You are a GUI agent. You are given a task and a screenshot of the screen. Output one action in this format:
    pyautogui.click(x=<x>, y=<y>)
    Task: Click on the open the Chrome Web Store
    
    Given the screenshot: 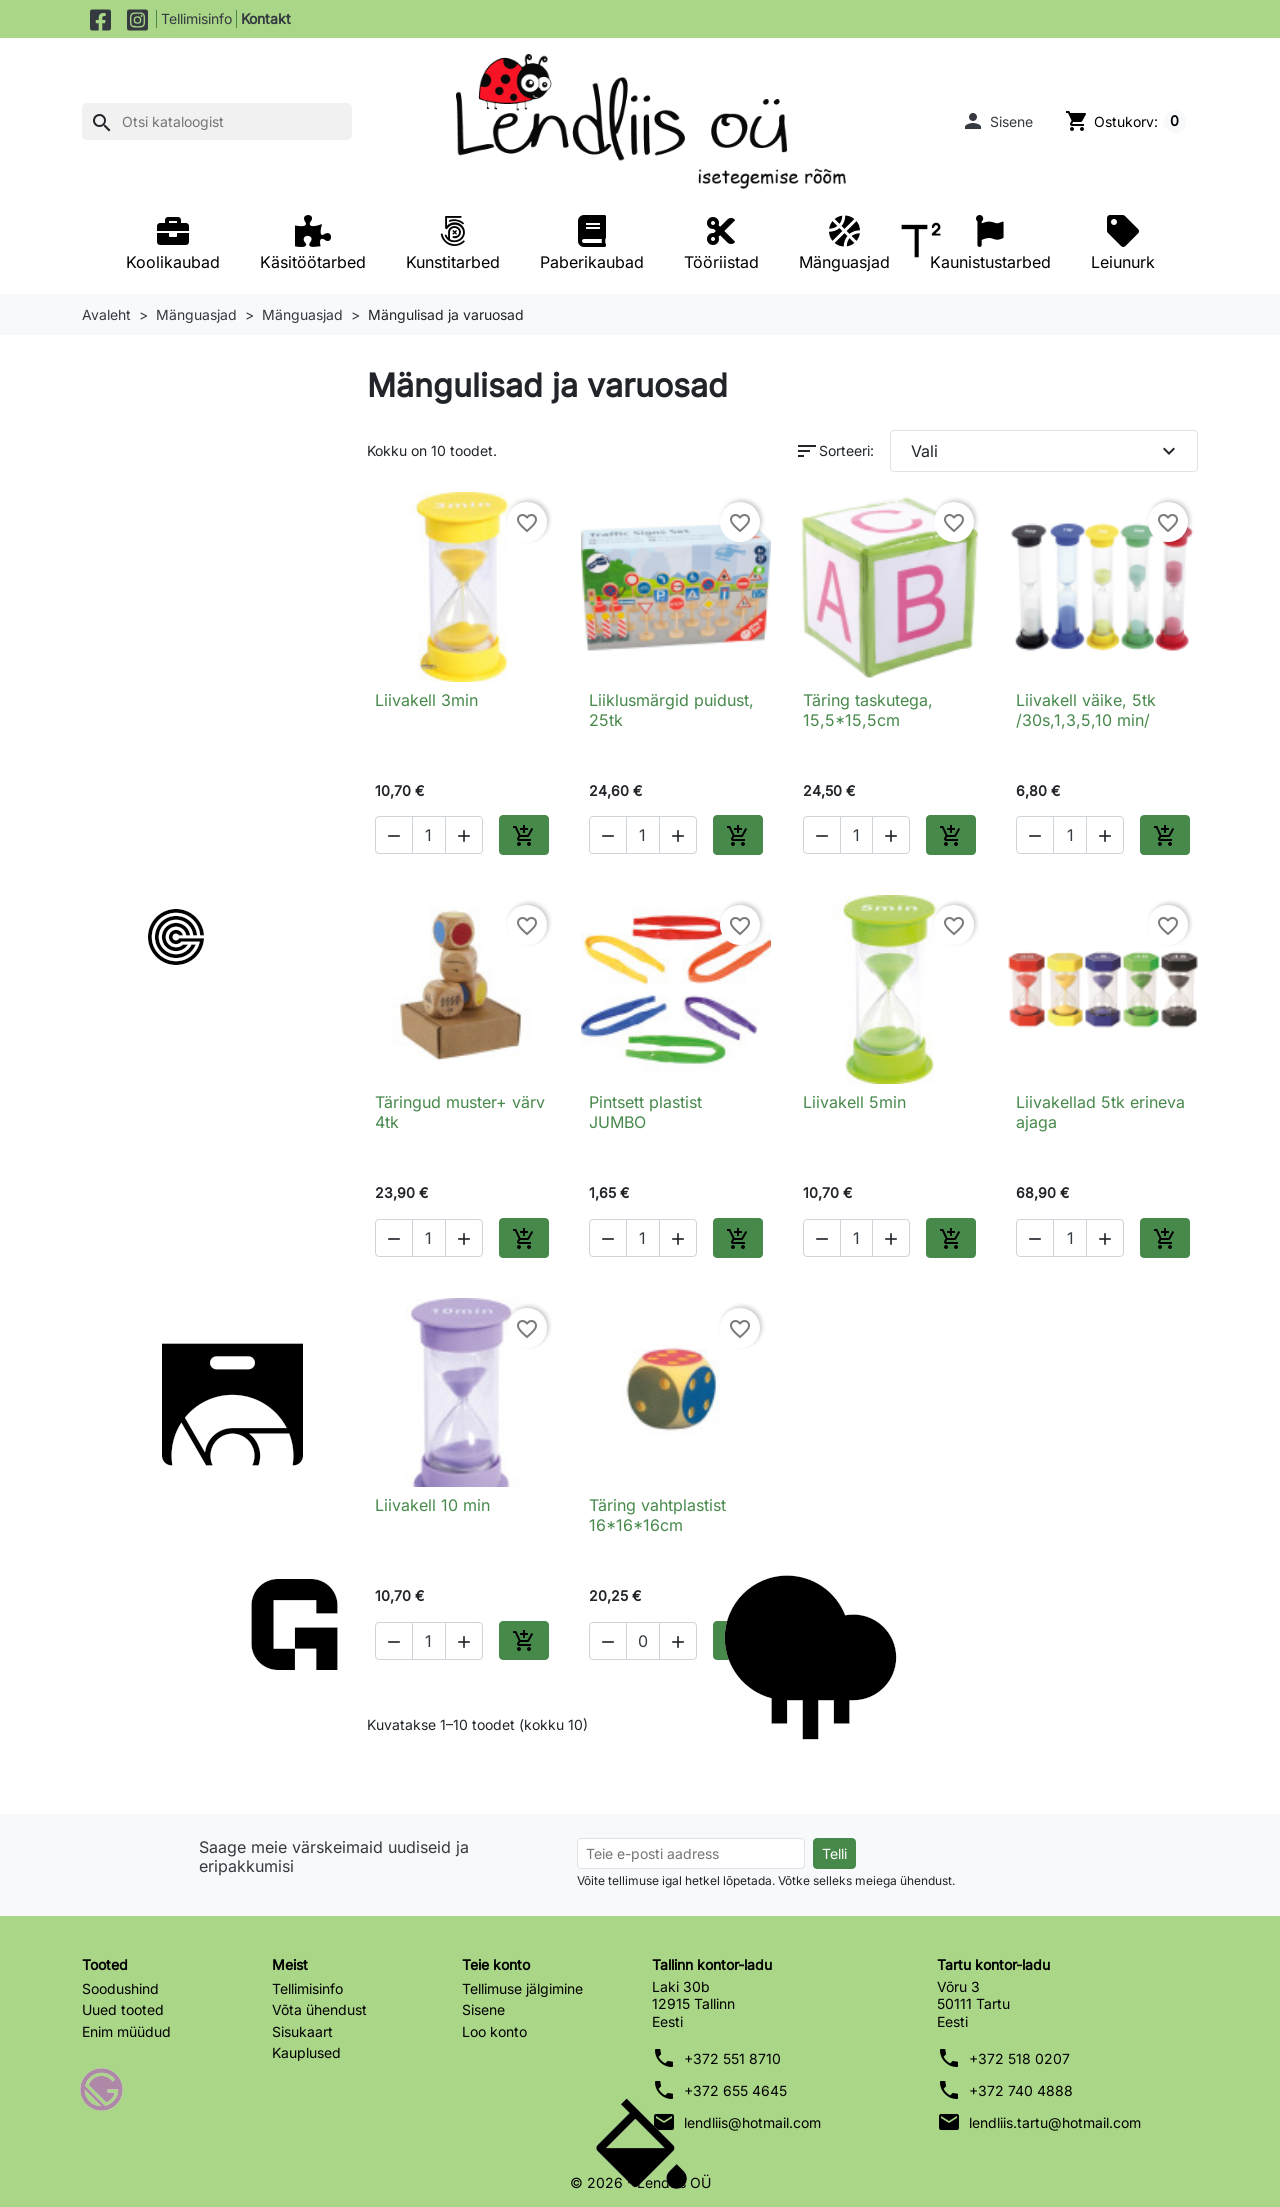 What is the action you would take?
    pyautogui.click(x=232, y=1404)
    